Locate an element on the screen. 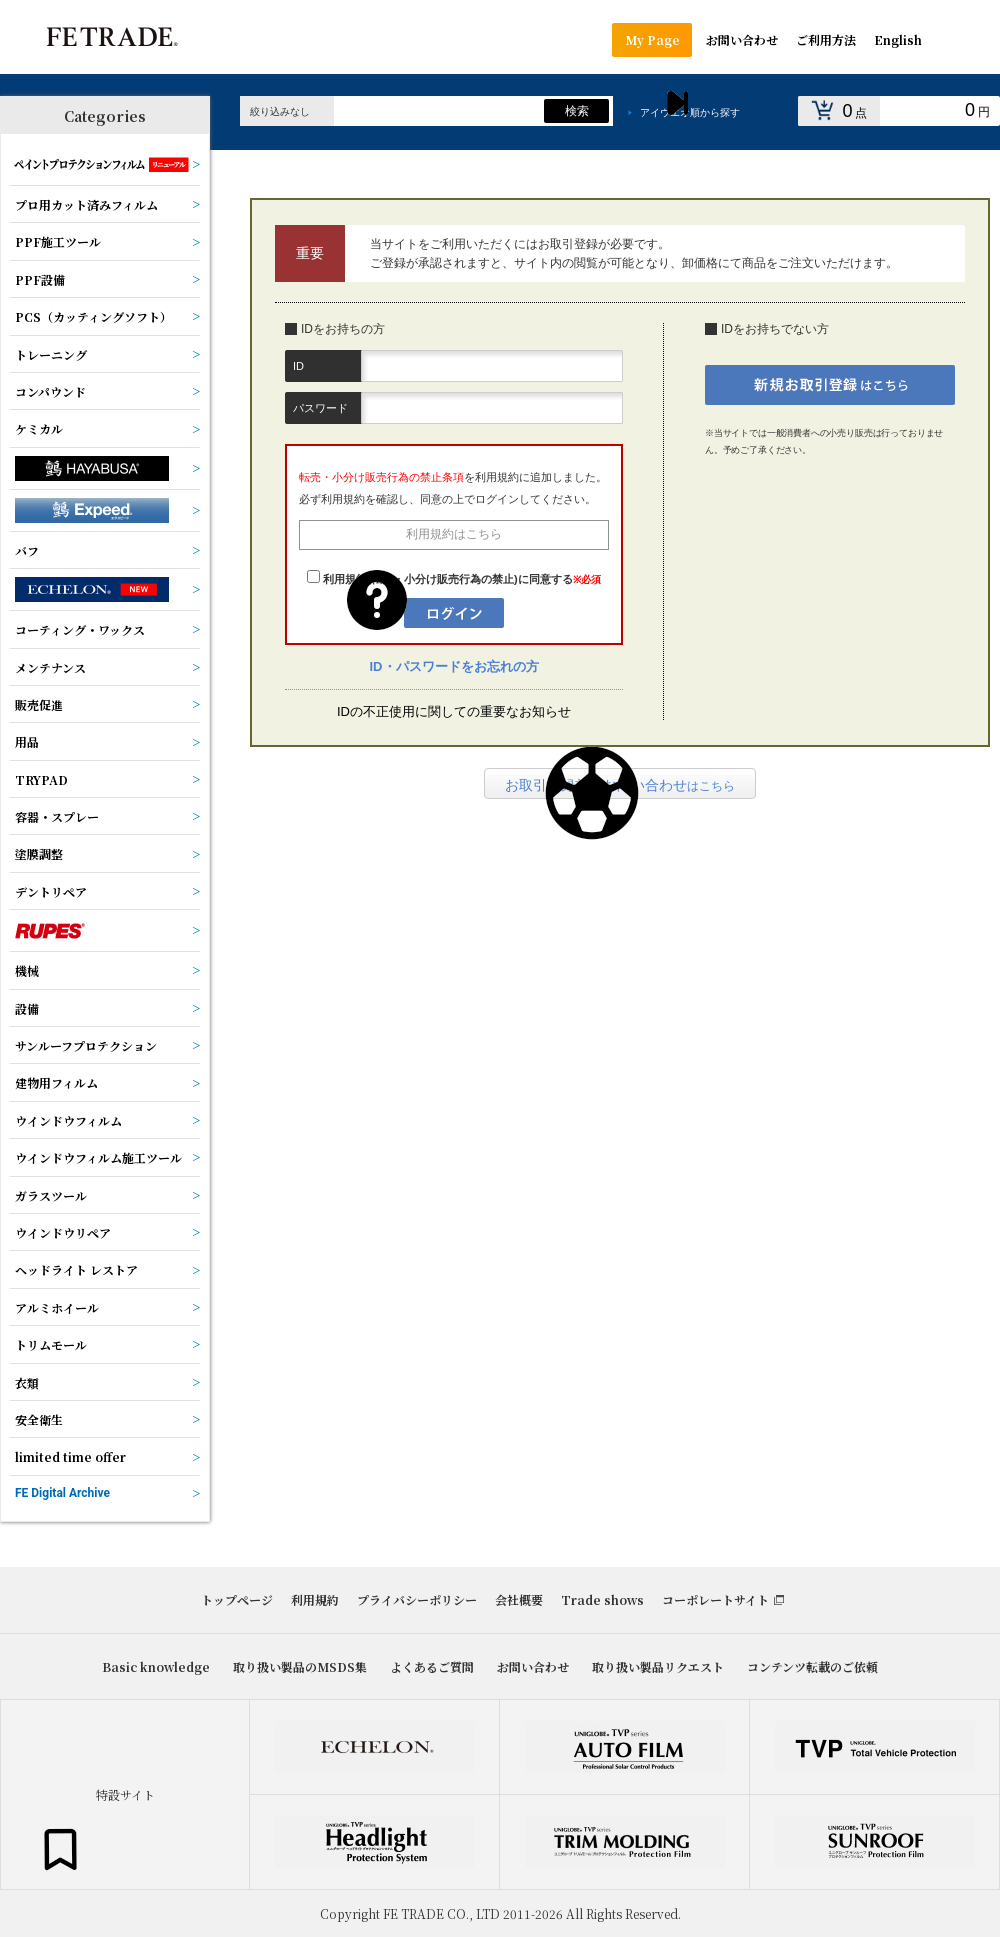 The height and width of the screenshot is (1937, 1000). save this item for later is located at coordinates (60, 1849).